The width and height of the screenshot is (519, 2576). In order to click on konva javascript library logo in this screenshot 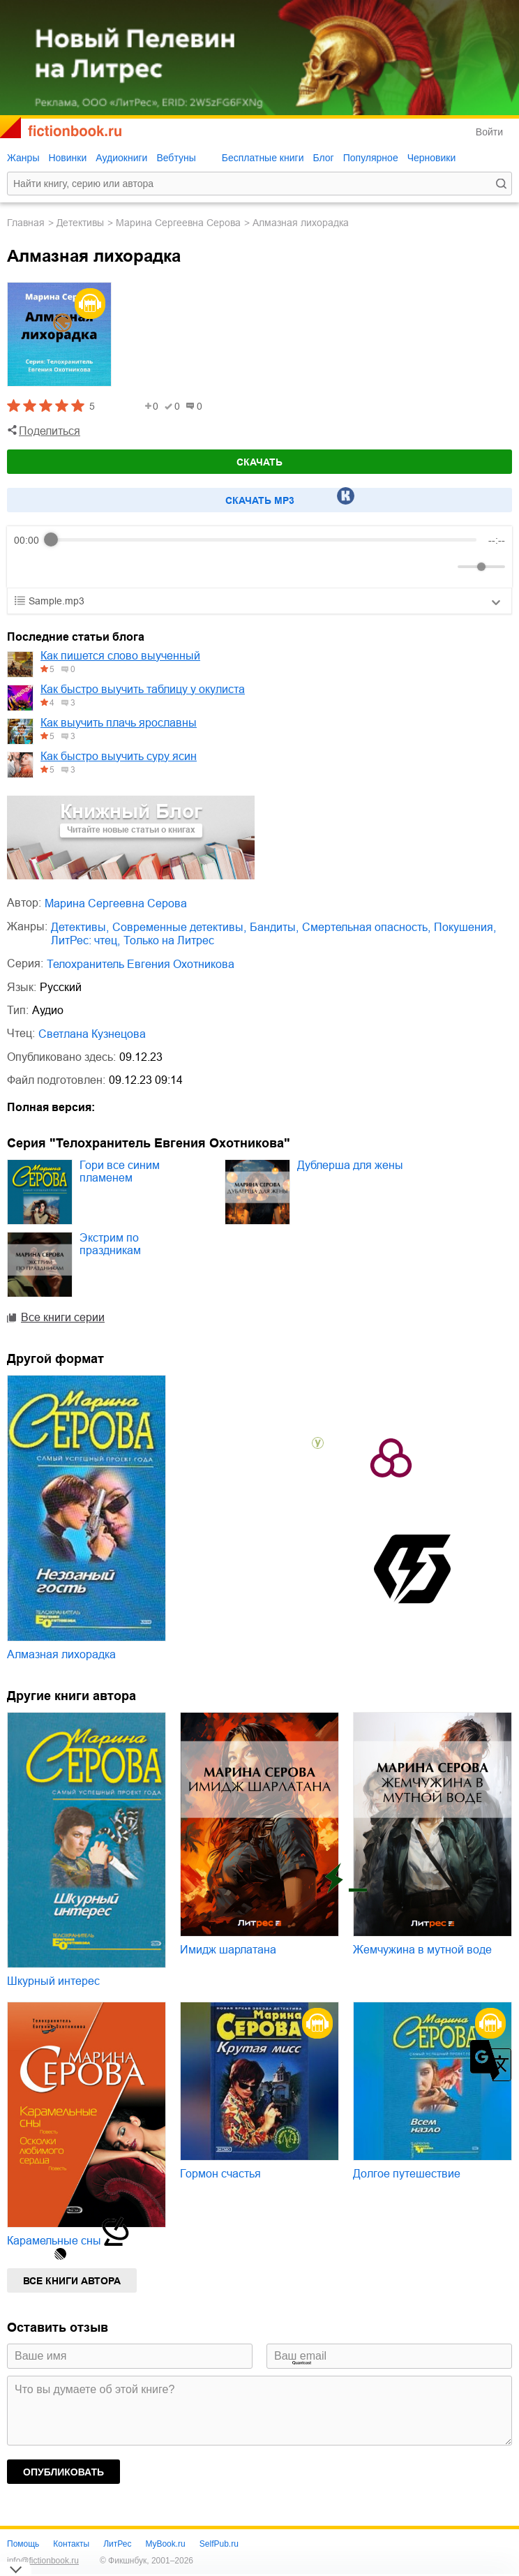, I will do `click(345, 496)`.